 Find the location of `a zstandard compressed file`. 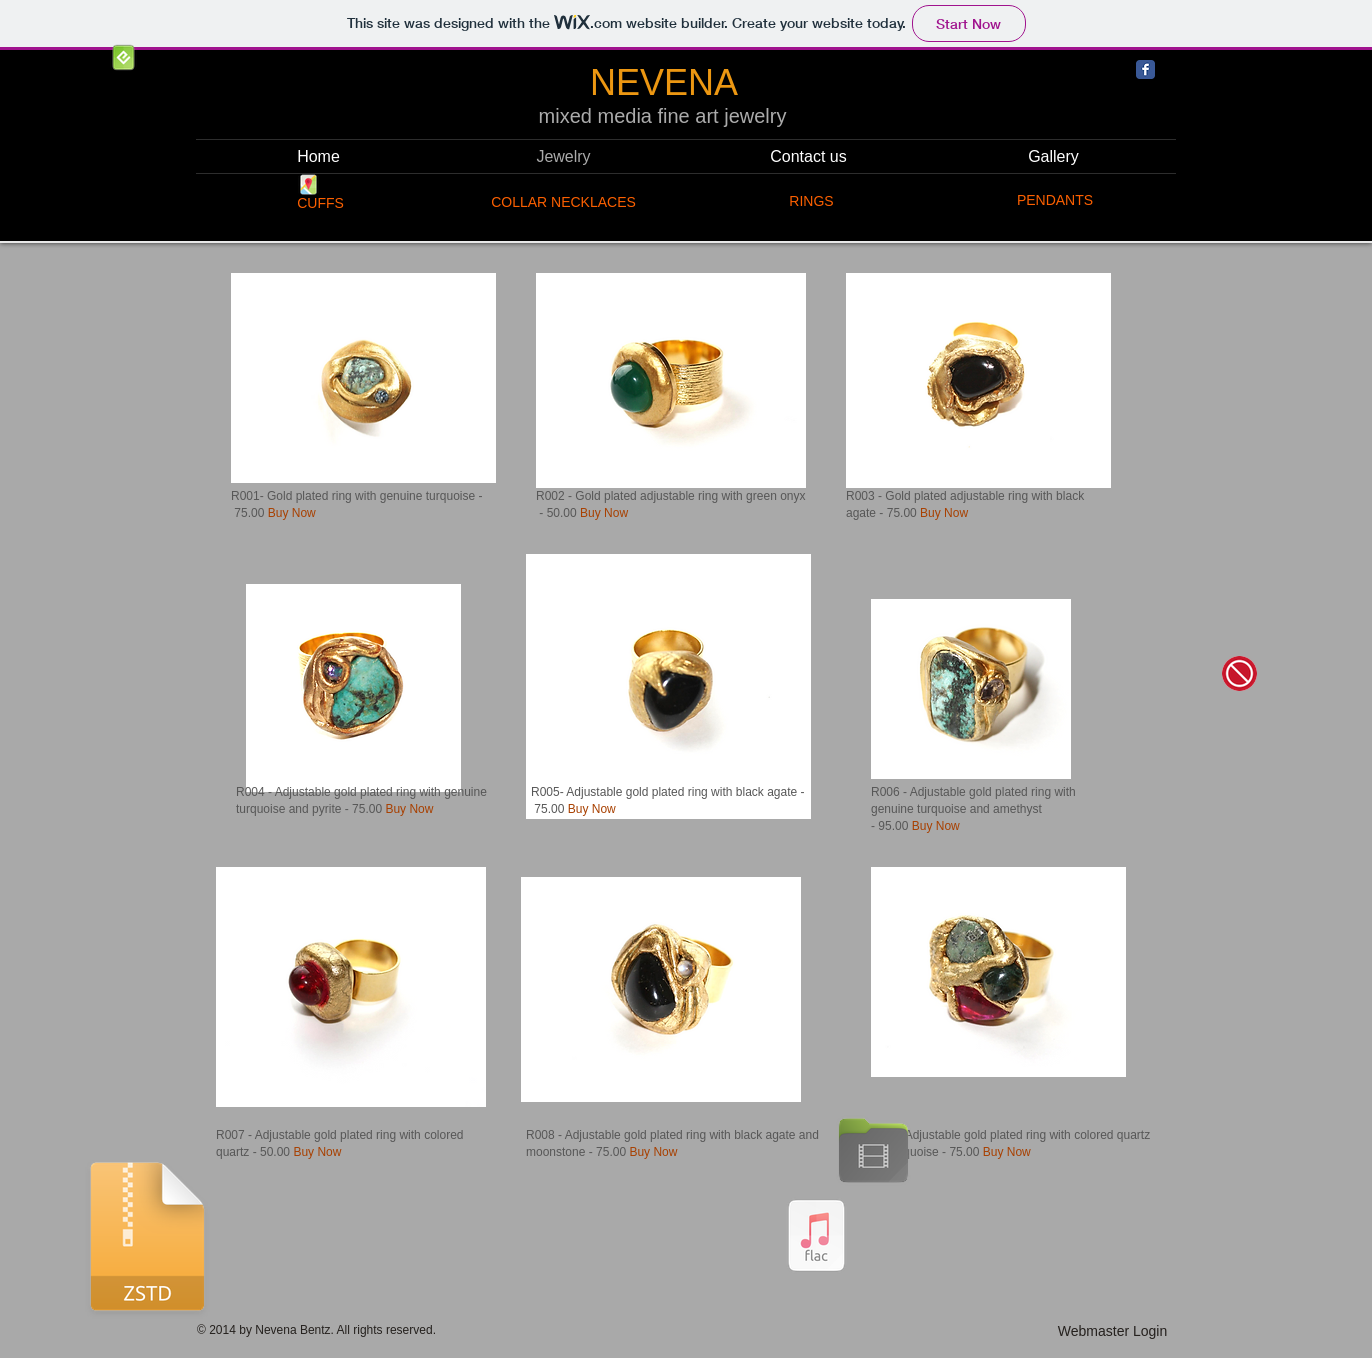

a zstandard compressed file is located at coordinates (147, 1239).